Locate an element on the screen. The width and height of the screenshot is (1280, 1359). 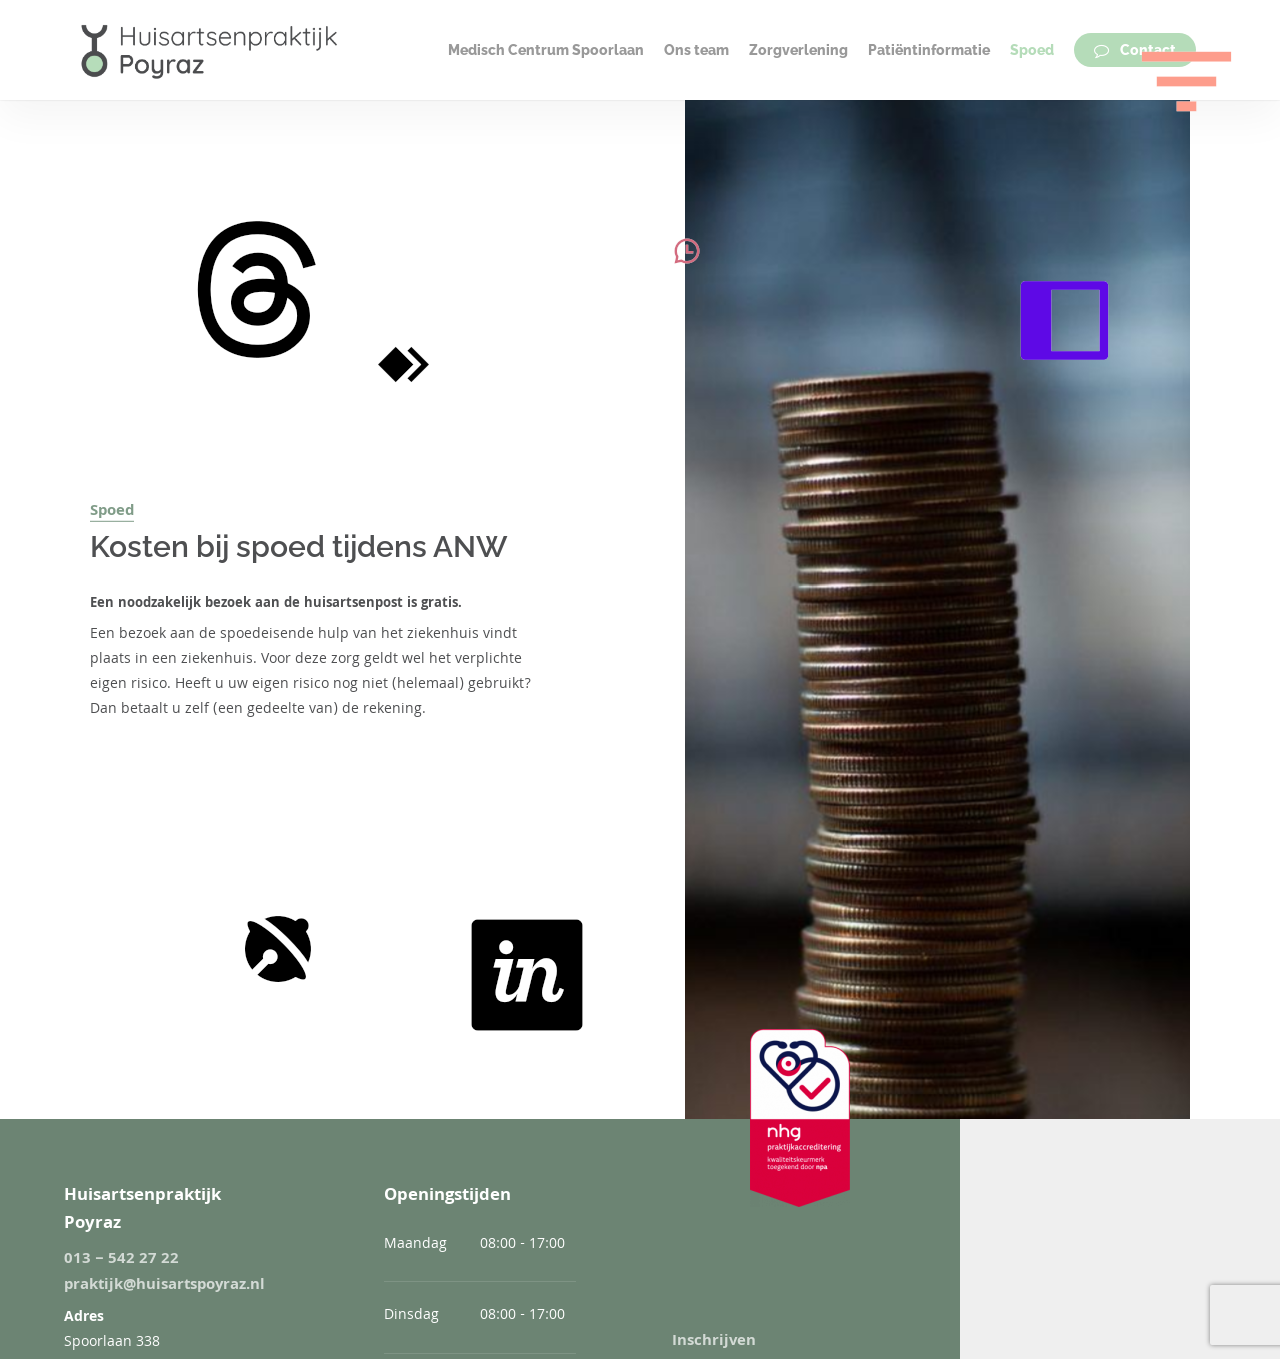
open InVision app is located at coordinates (527, 975).